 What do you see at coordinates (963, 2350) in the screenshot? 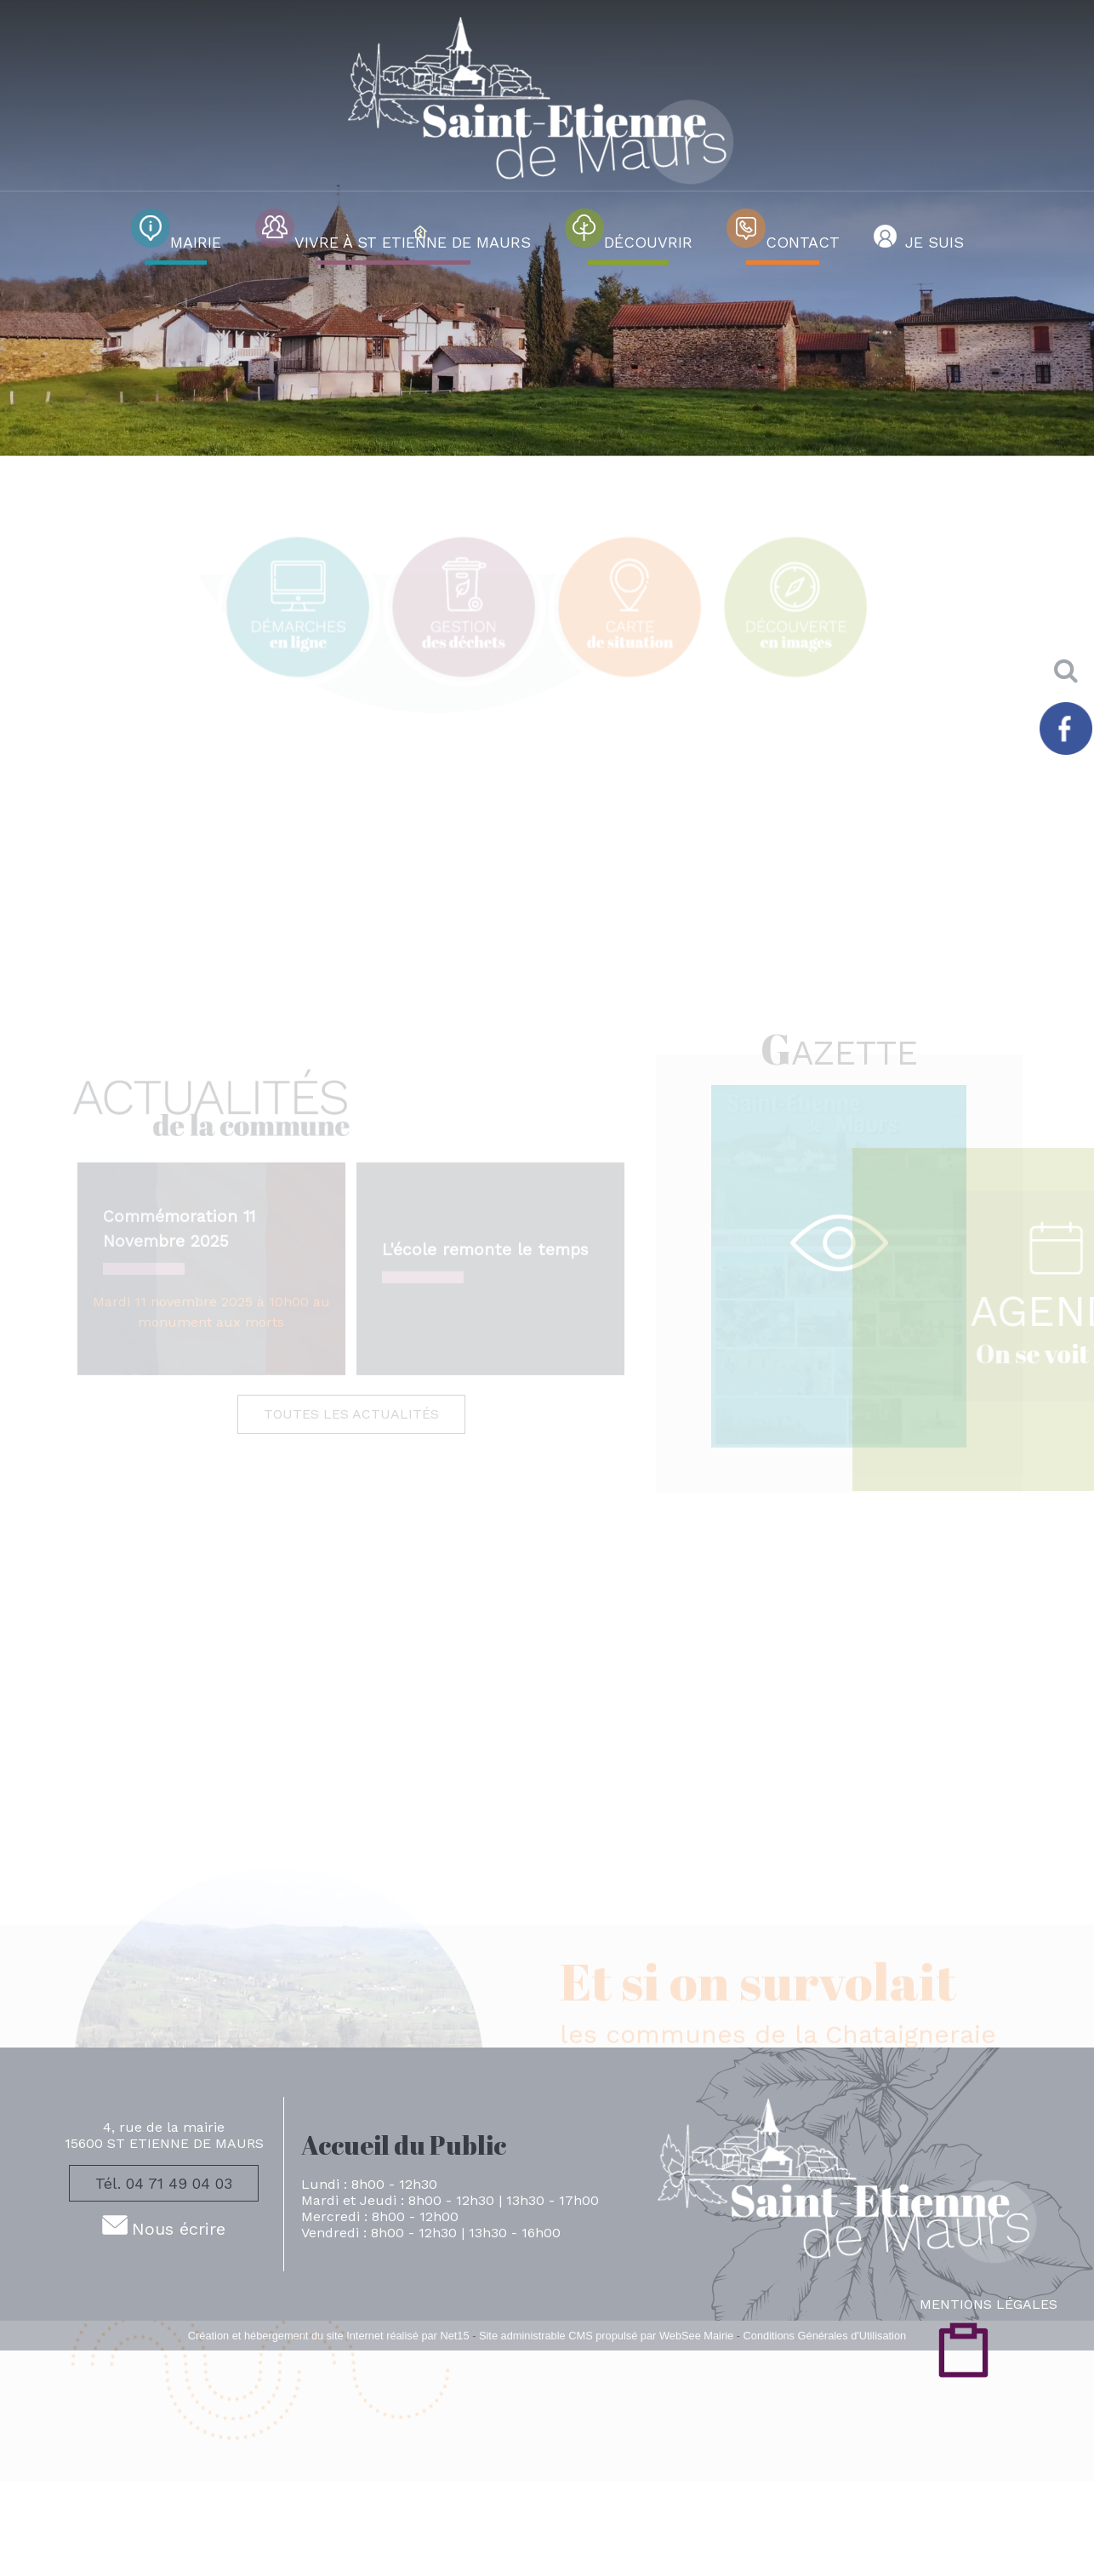
I see `copy to clipboard` at bounding box center [963, 2350].